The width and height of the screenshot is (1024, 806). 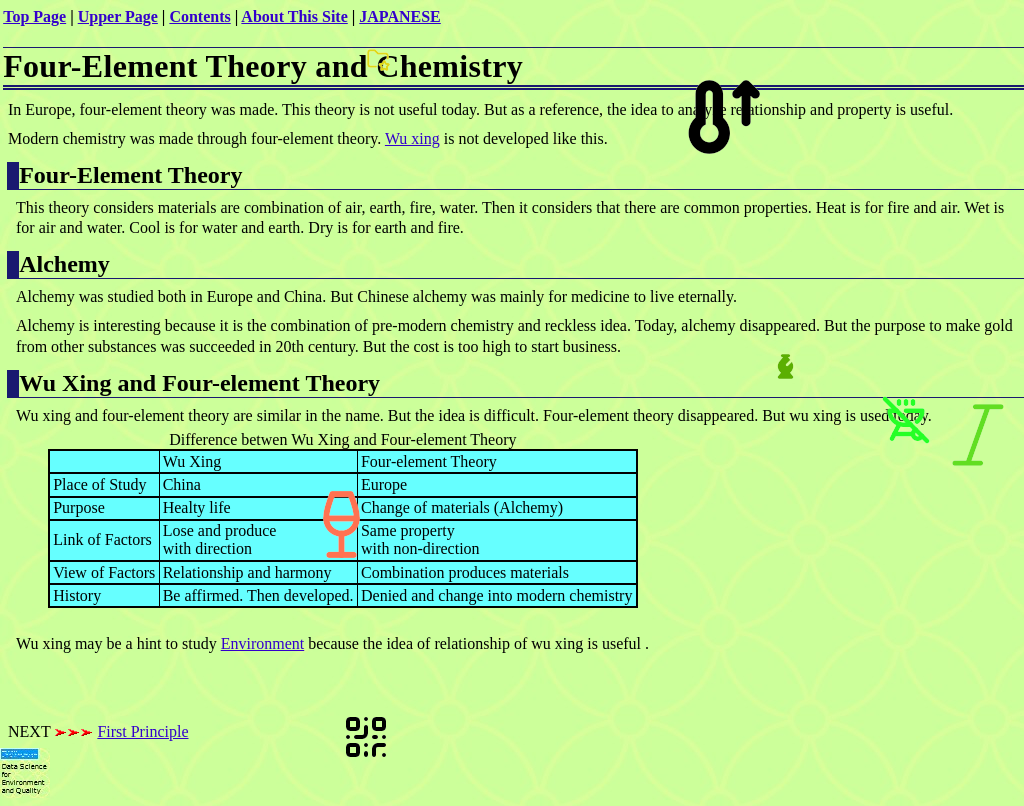 What do you see at coordinates (906, 420) in the screenshot?
I see `grilling or barbecue feature disabled` at bounding box center [906, 420].